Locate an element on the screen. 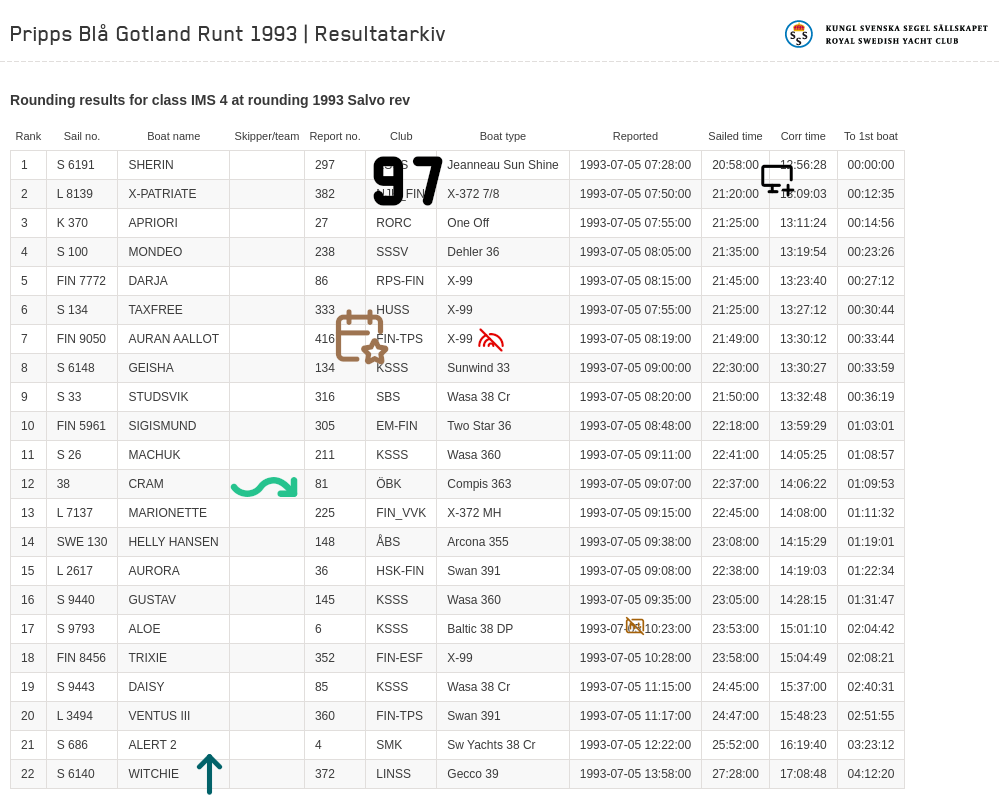  indicates a flowing or wave-like transition downward is located at coordinates (264, 487).